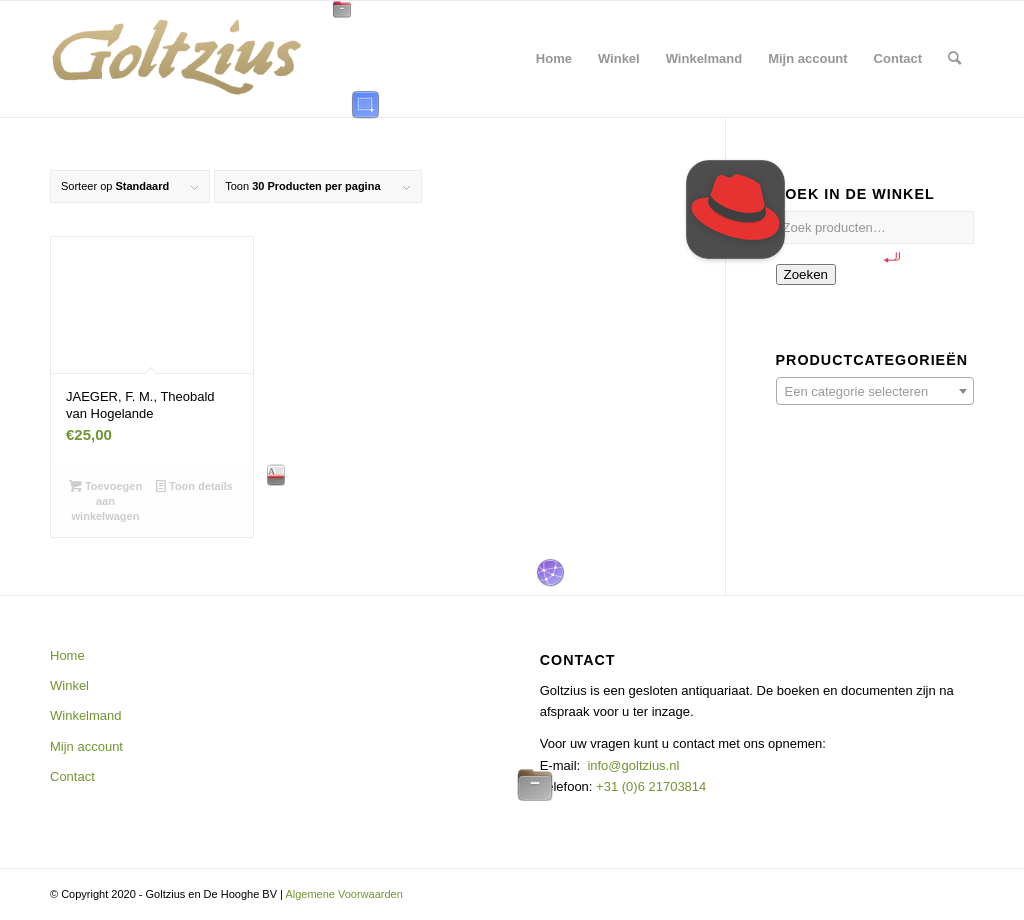  I want to click on take a screenshot, so click(365, 104).